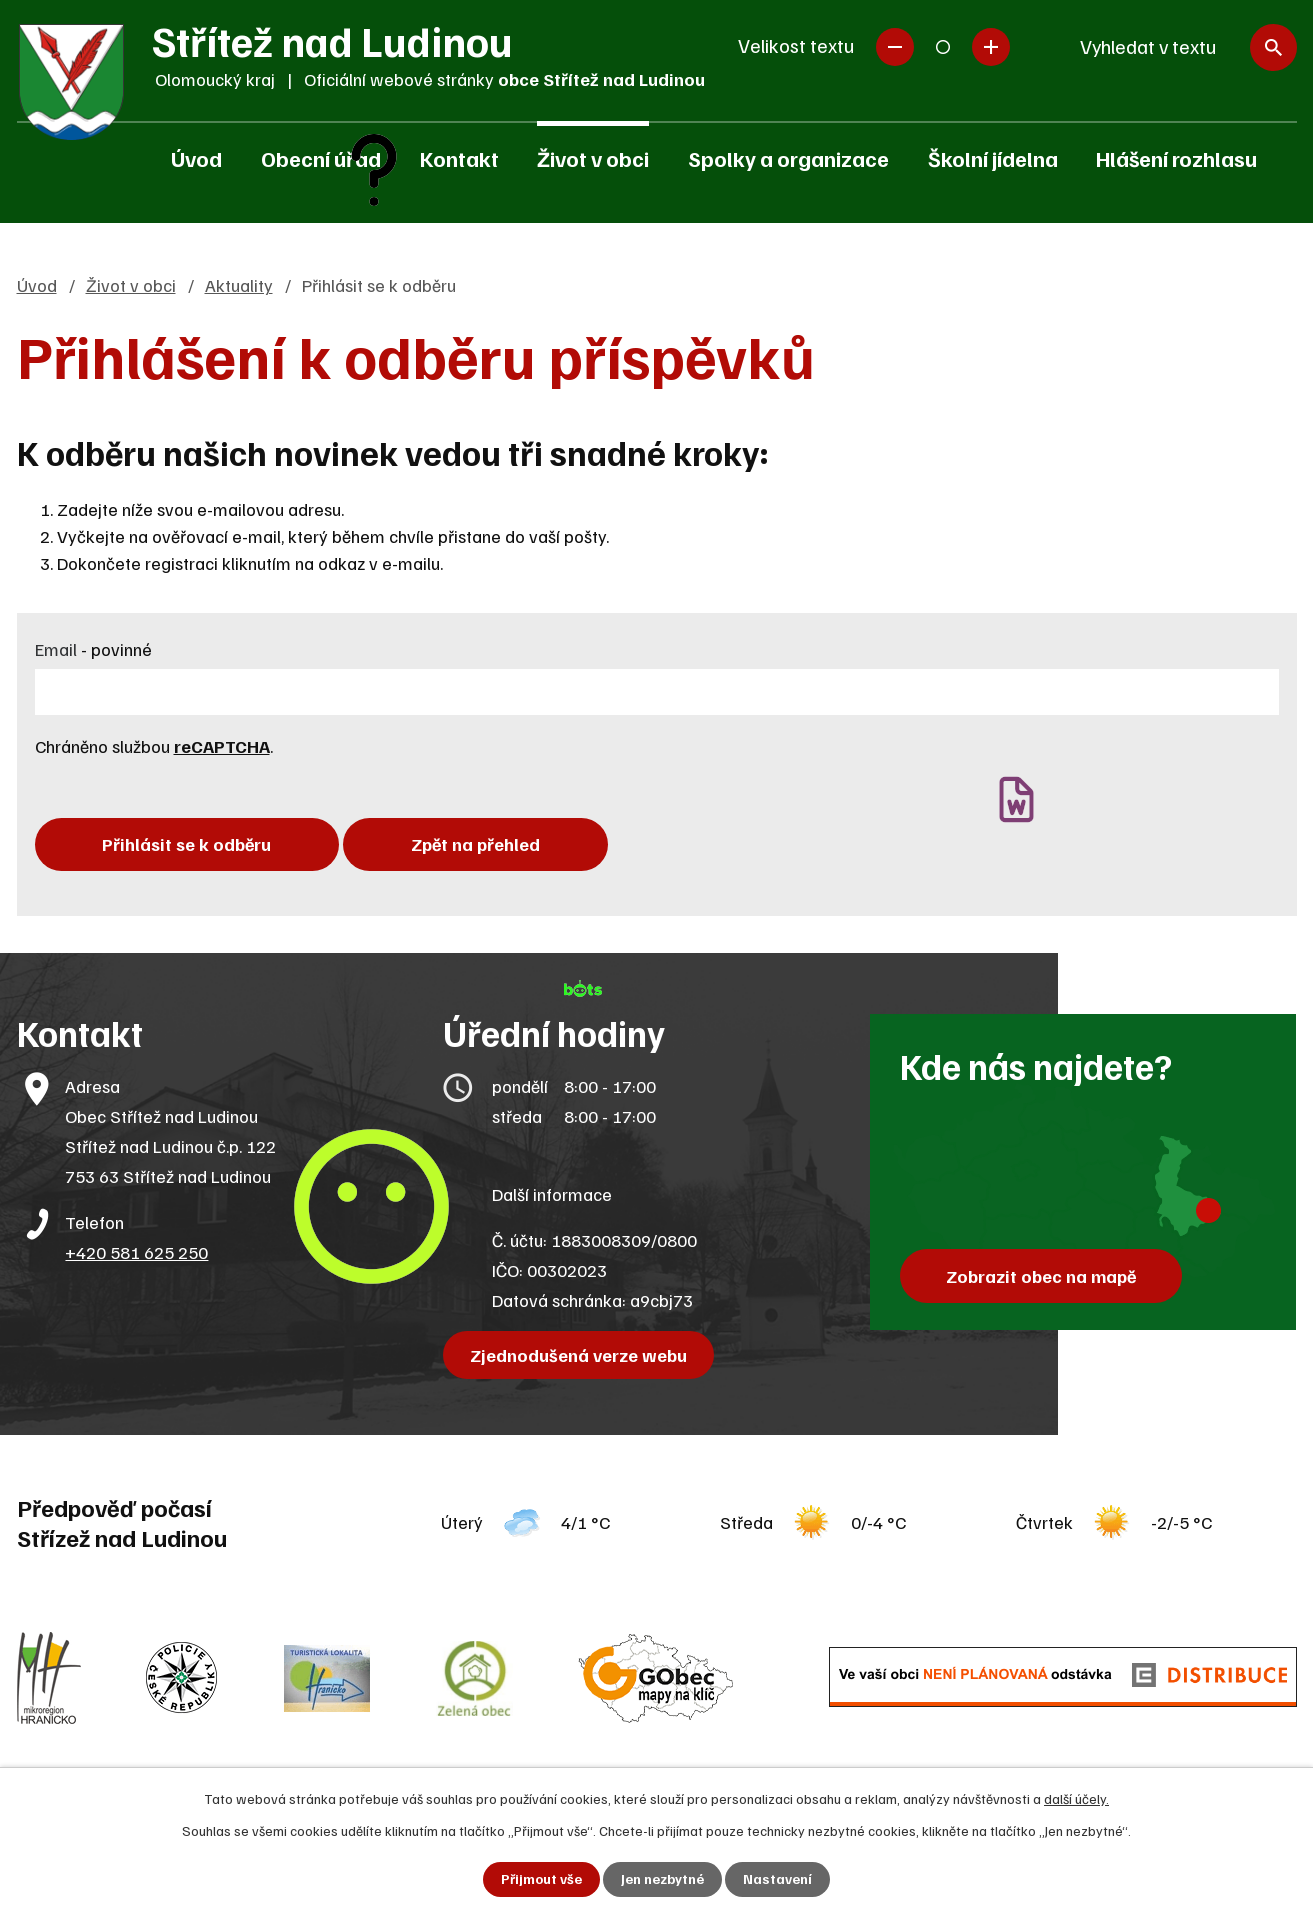  Describe the element at coordinates (583, 990) in the screenshot. I see `bots platform logo` at that location.